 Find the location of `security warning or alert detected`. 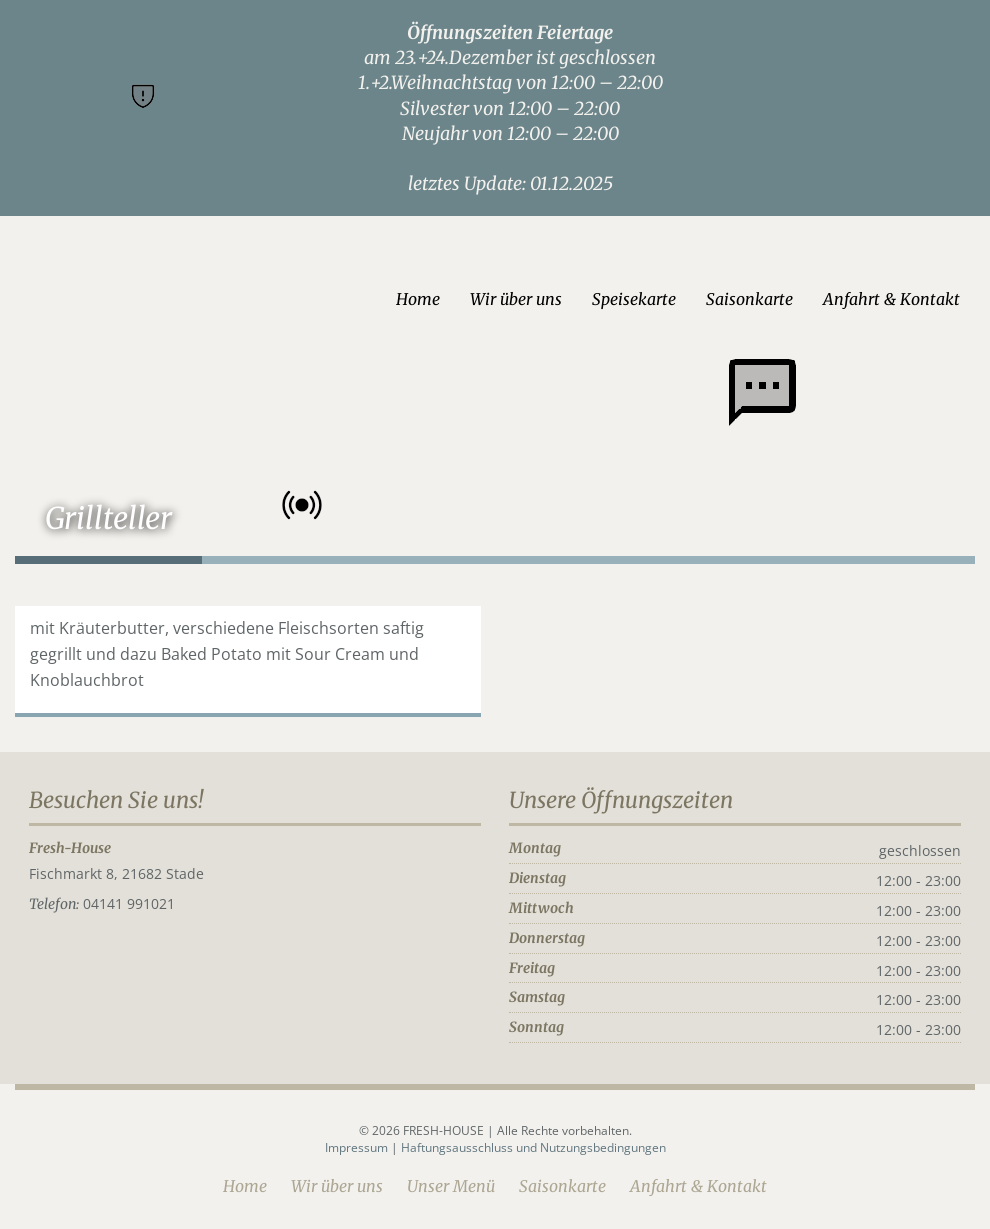

security warning or alert detected is located at coordinates (143, 95).